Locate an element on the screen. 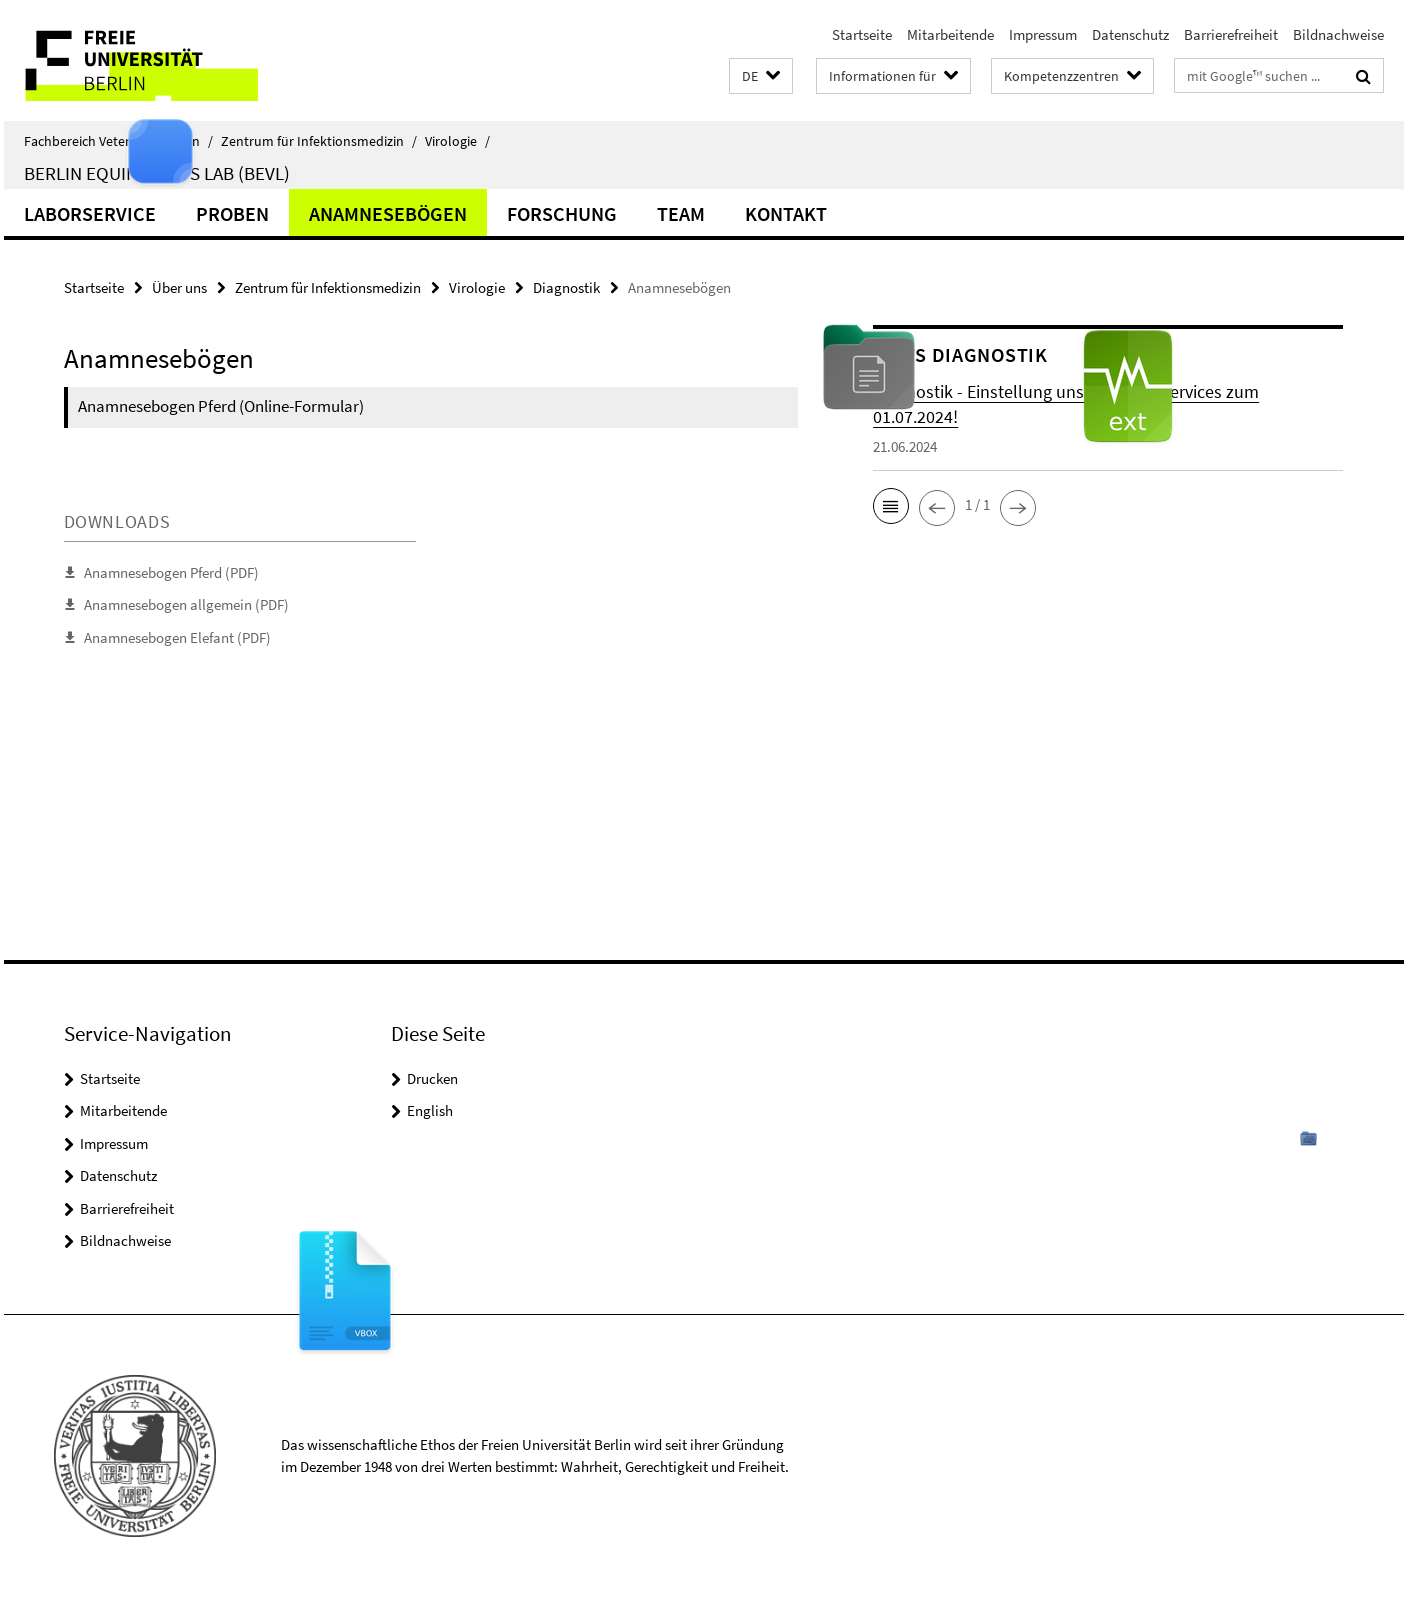 The width and height of the screenshot is (1407, 1597). configure hot corners behavior is located at coordinates (160, 152).